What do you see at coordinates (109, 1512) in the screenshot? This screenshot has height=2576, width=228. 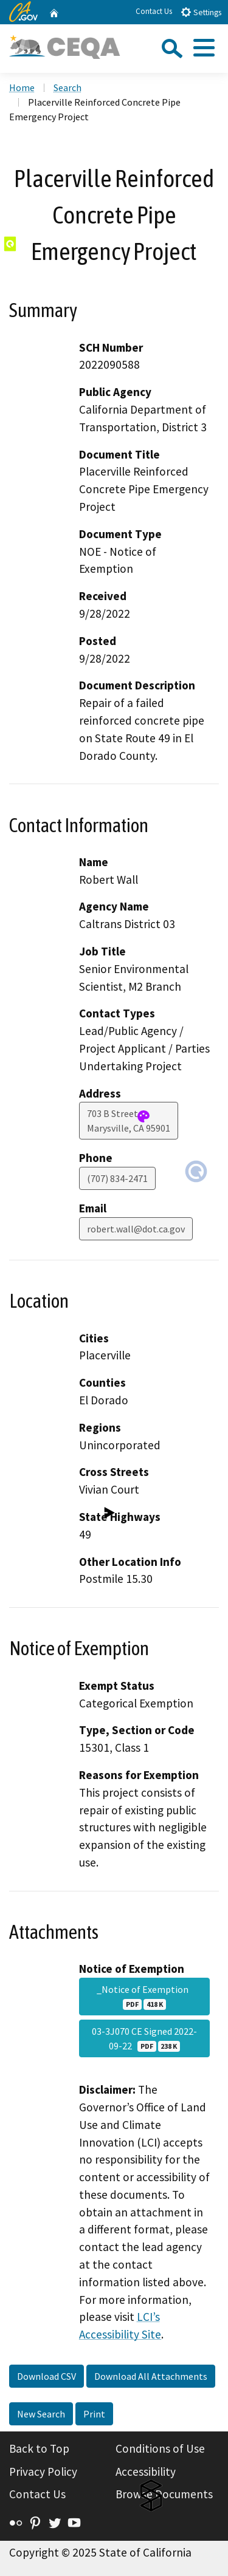 I see `send a message or submit content` at bounding box center [109, 1512].